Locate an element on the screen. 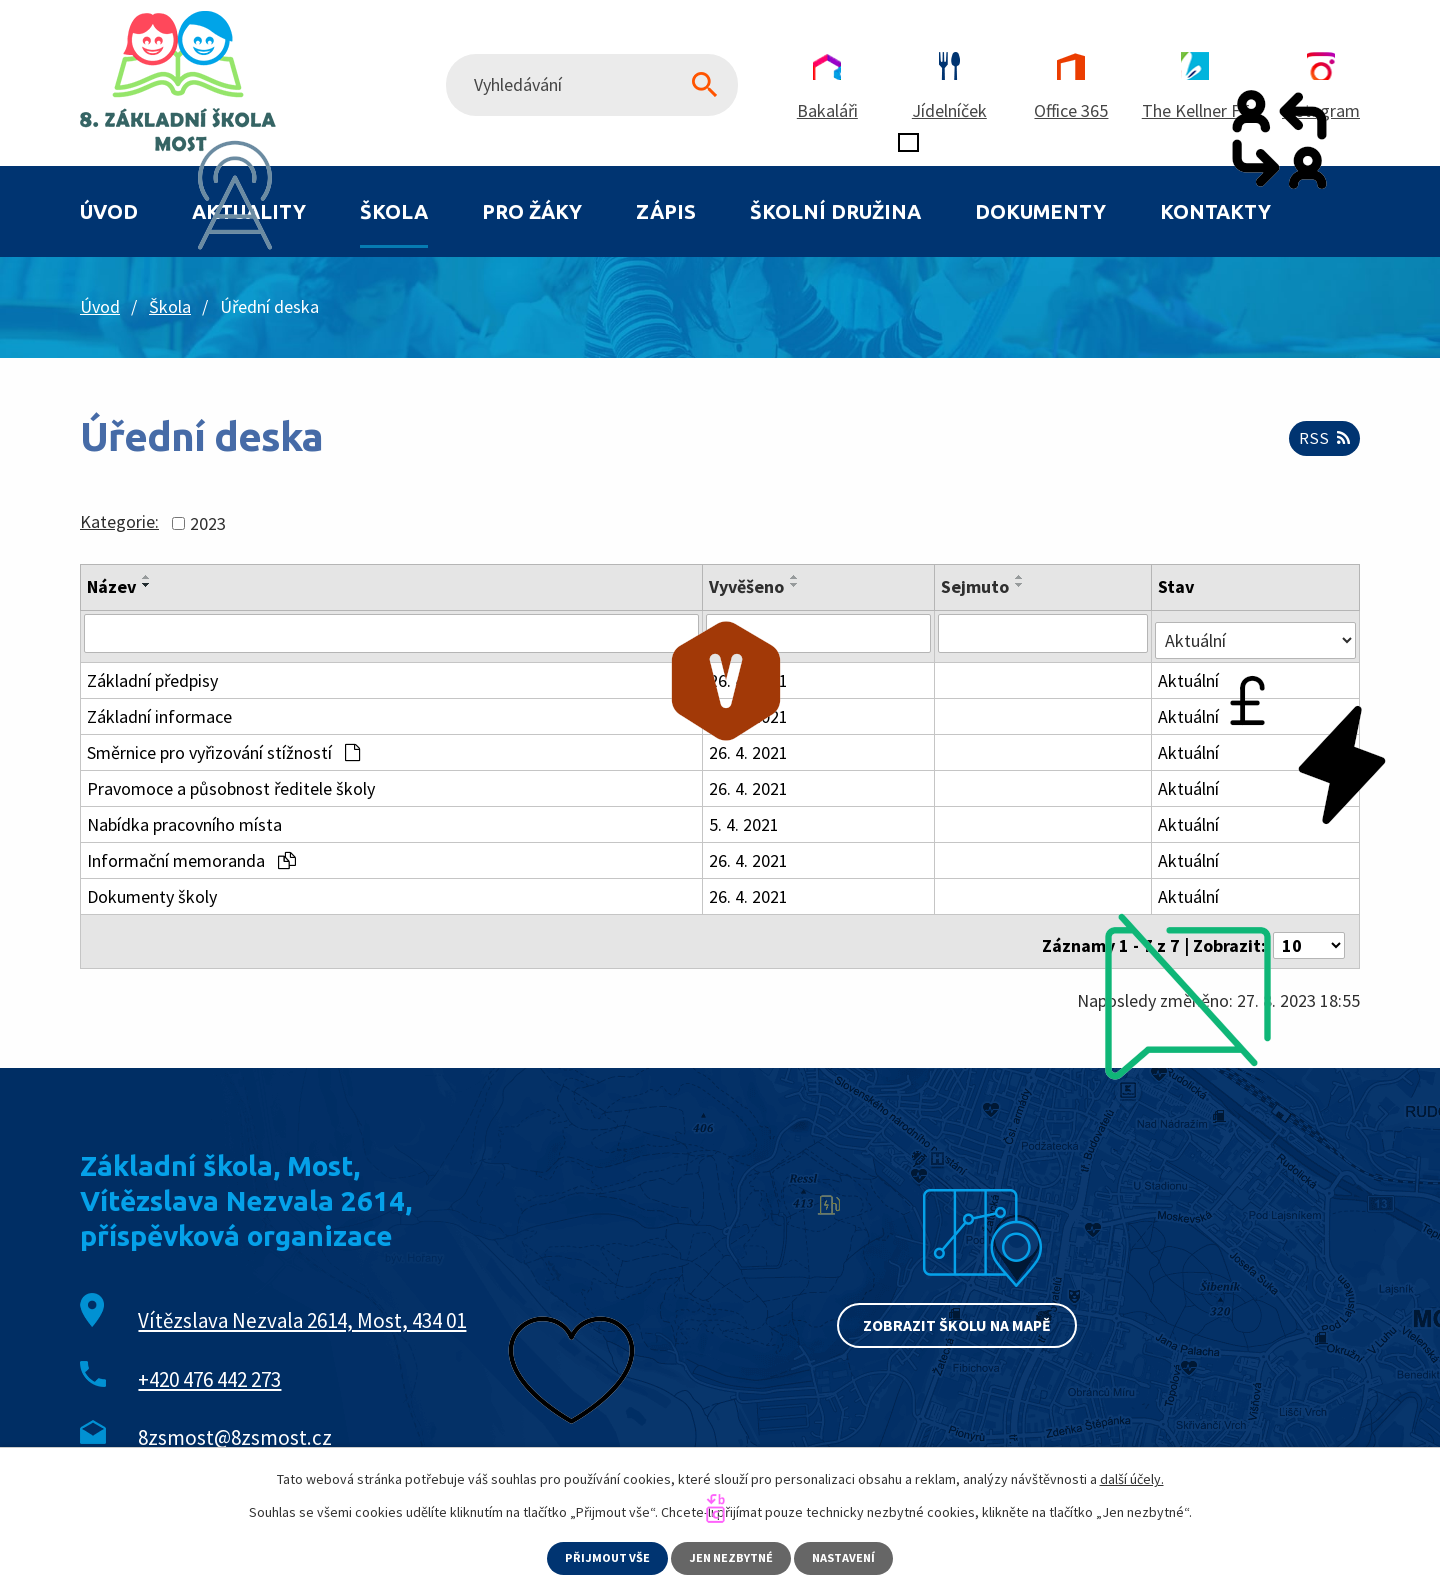  replace selected text or content is located at coordinates (716, 1508).